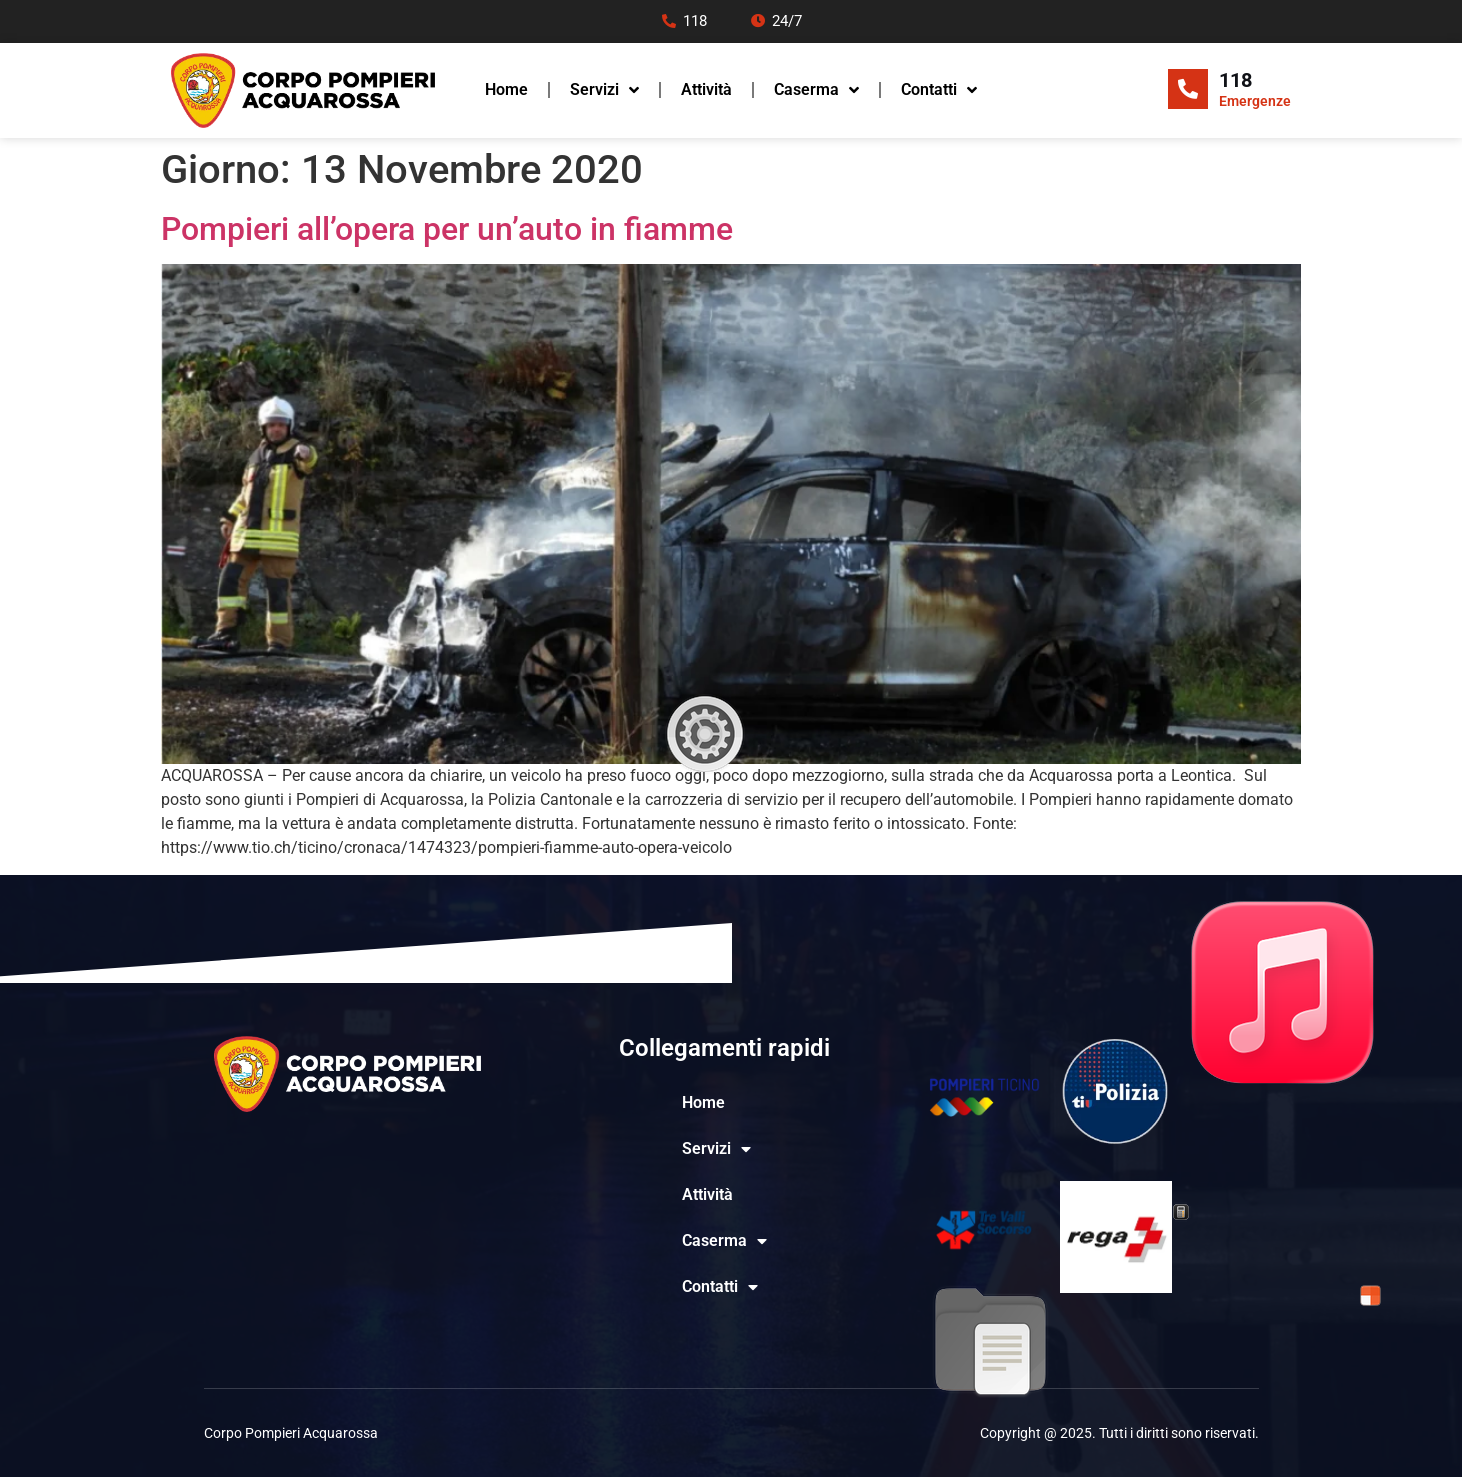 The width and height of the screenshot is (1462, 1477). What do you see at coordinates (1370, 1295) in the screenshot?
I see `switch to the bottom-left workspace` at bounding box center [1370, 1295].